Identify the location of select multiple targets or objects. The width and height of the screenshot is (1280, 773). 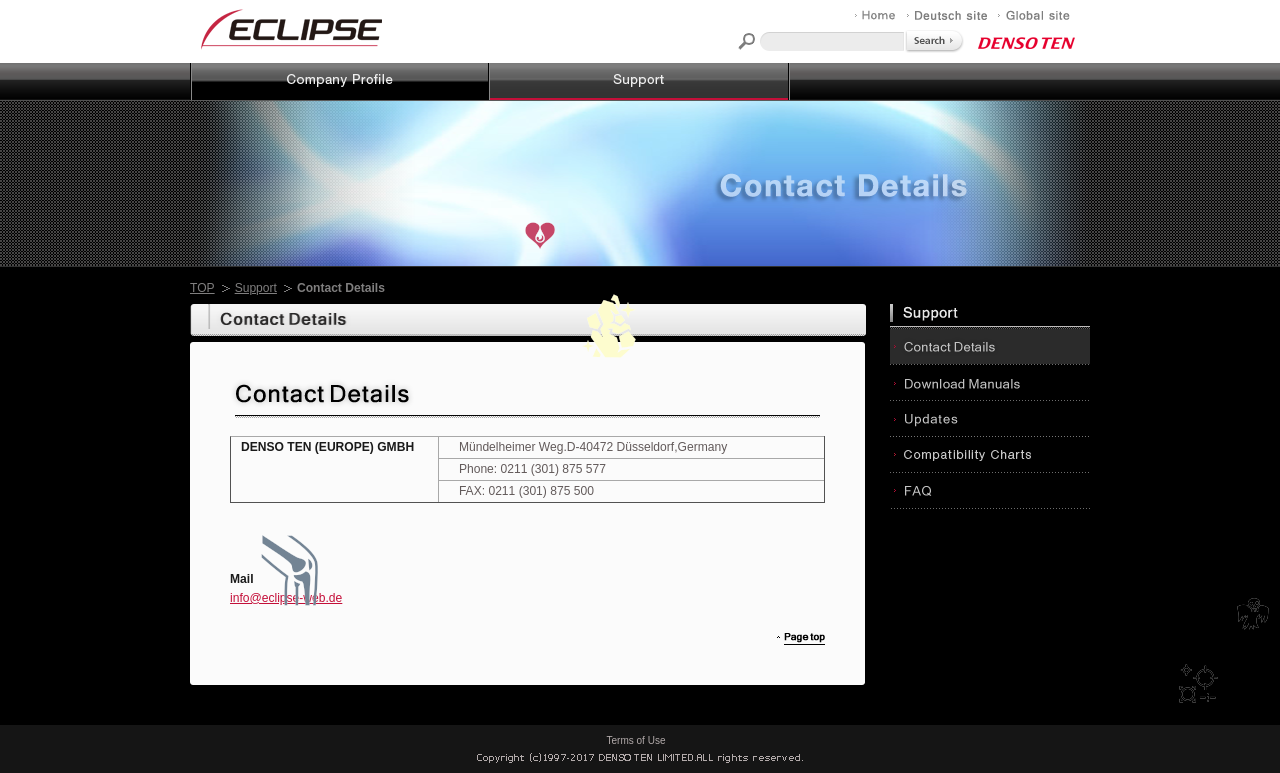
(1197, 683).